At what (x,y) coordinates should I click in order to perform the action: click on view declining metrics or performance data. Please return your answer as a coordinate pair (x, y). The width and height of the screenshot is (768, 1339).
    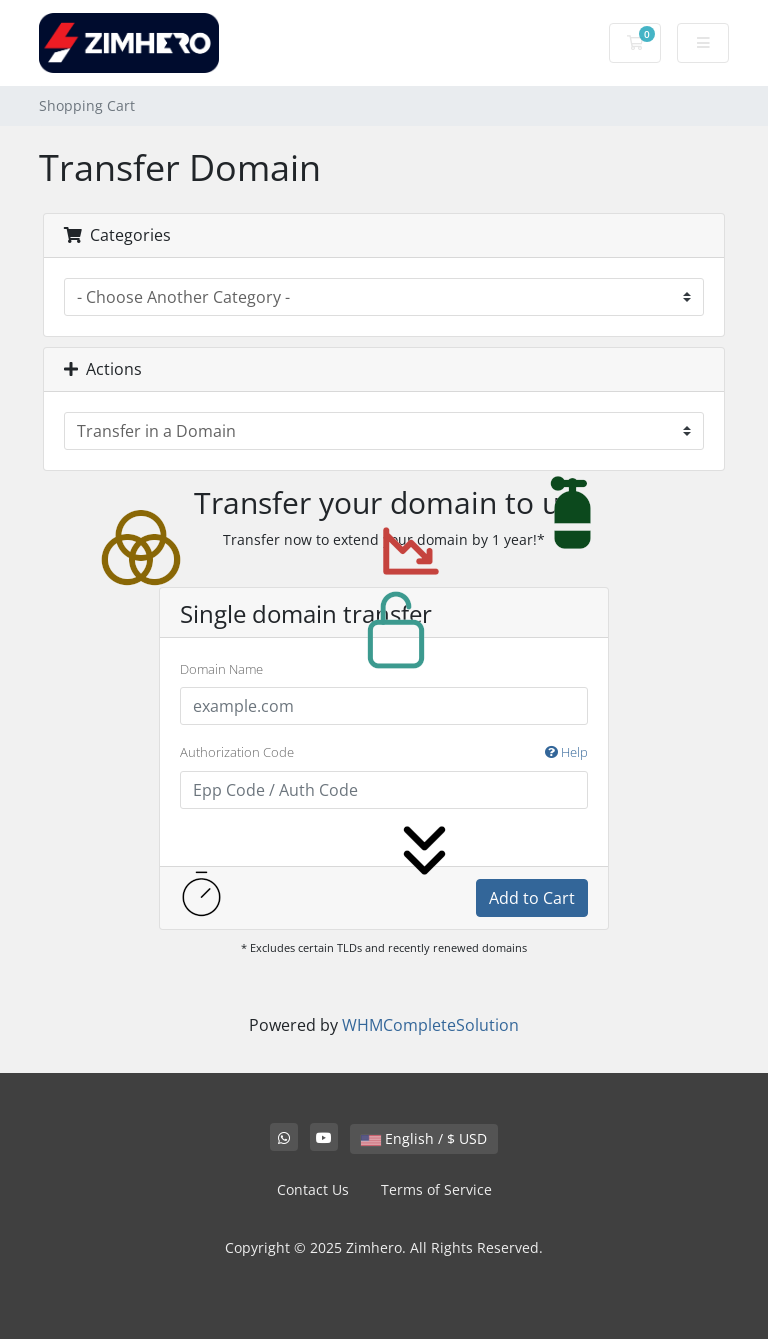
    Looking at the image, I should click on (411, 551).